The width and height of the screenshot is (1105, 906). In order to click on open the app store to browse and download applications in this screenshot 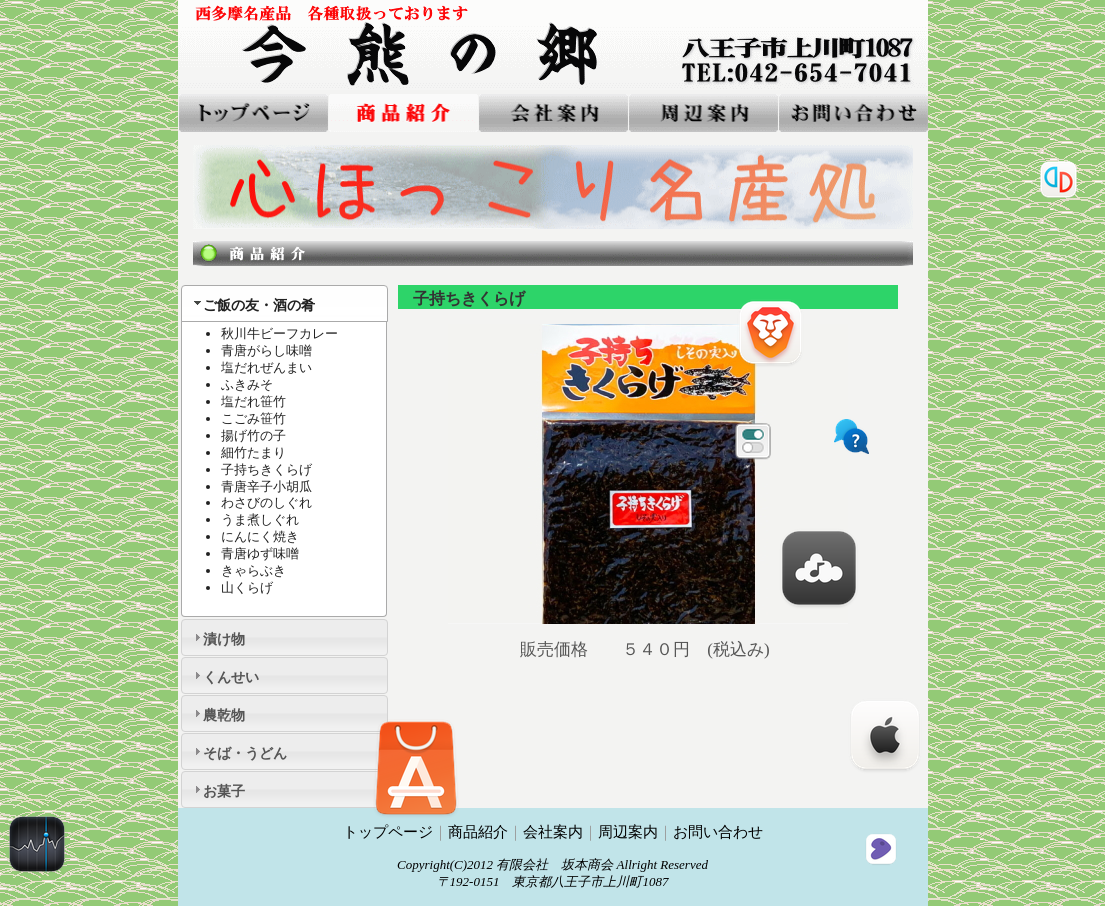, I will do `click(416, 768)`.